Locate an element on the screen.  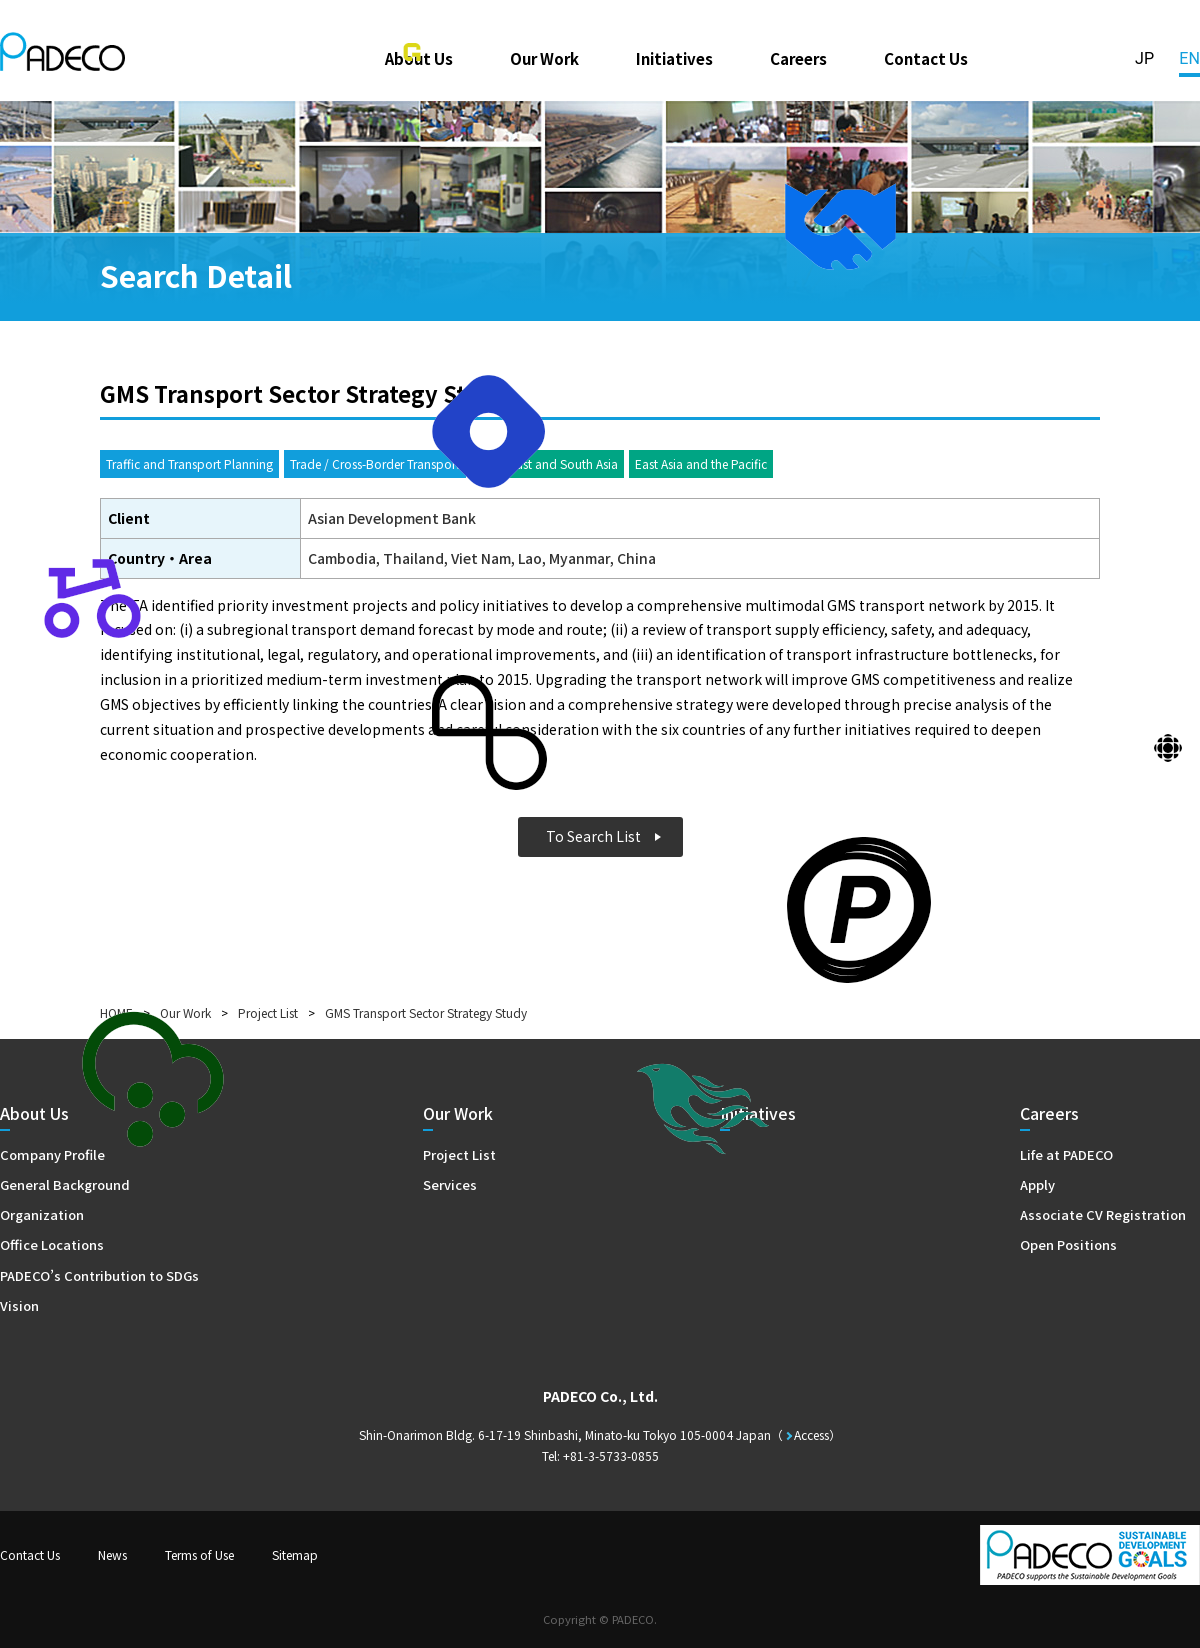
visit hashnode developer blog platform is located at coordinates (488, 431).